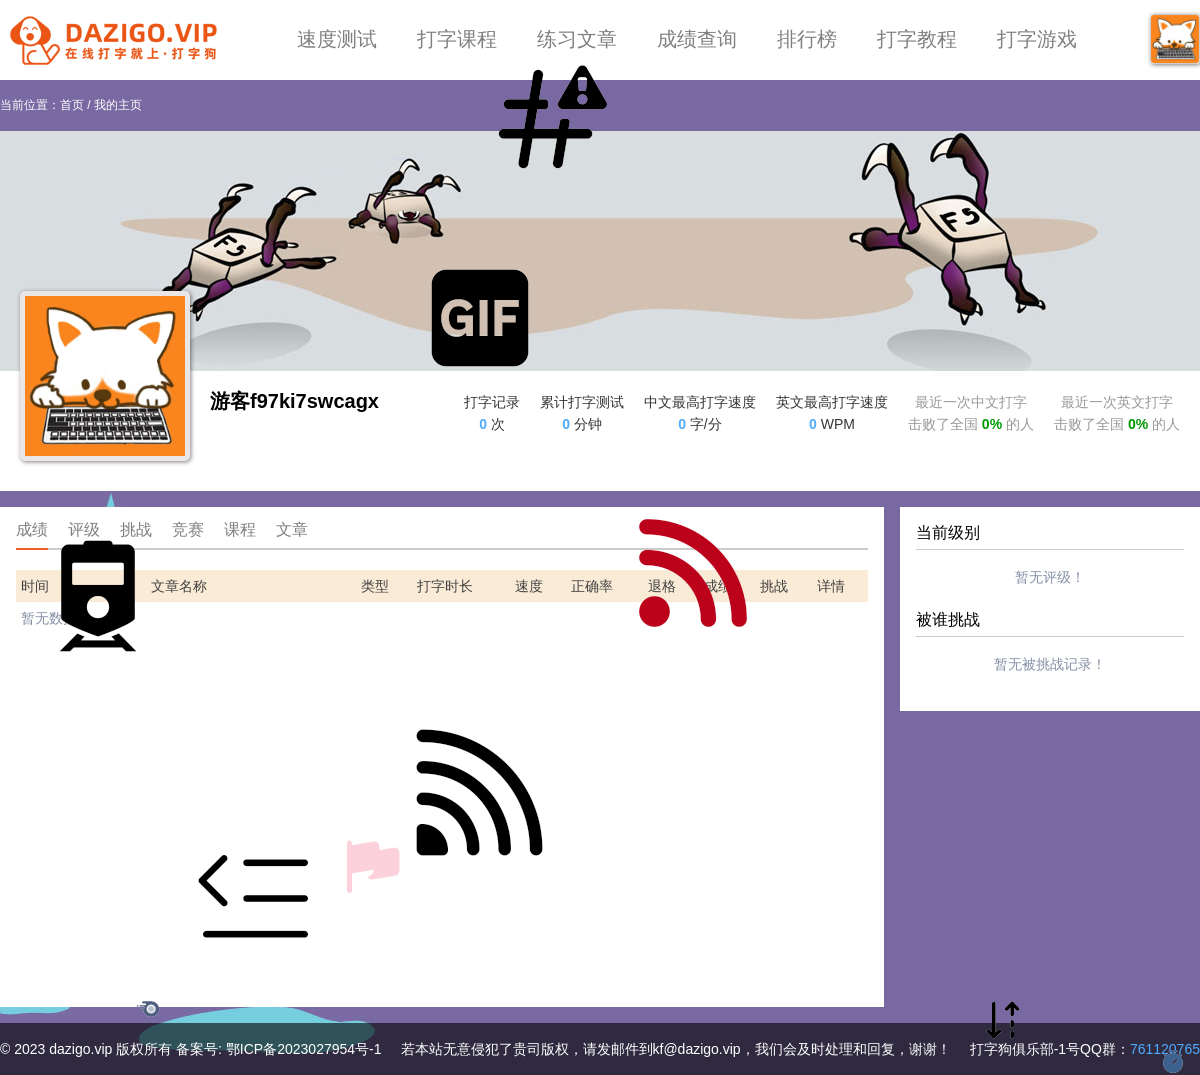 Image resolution: width=1200 pixels, height=1075 pixels. I want to click on indicates an age-restricted or nsfw text channel, so click(548, 119).